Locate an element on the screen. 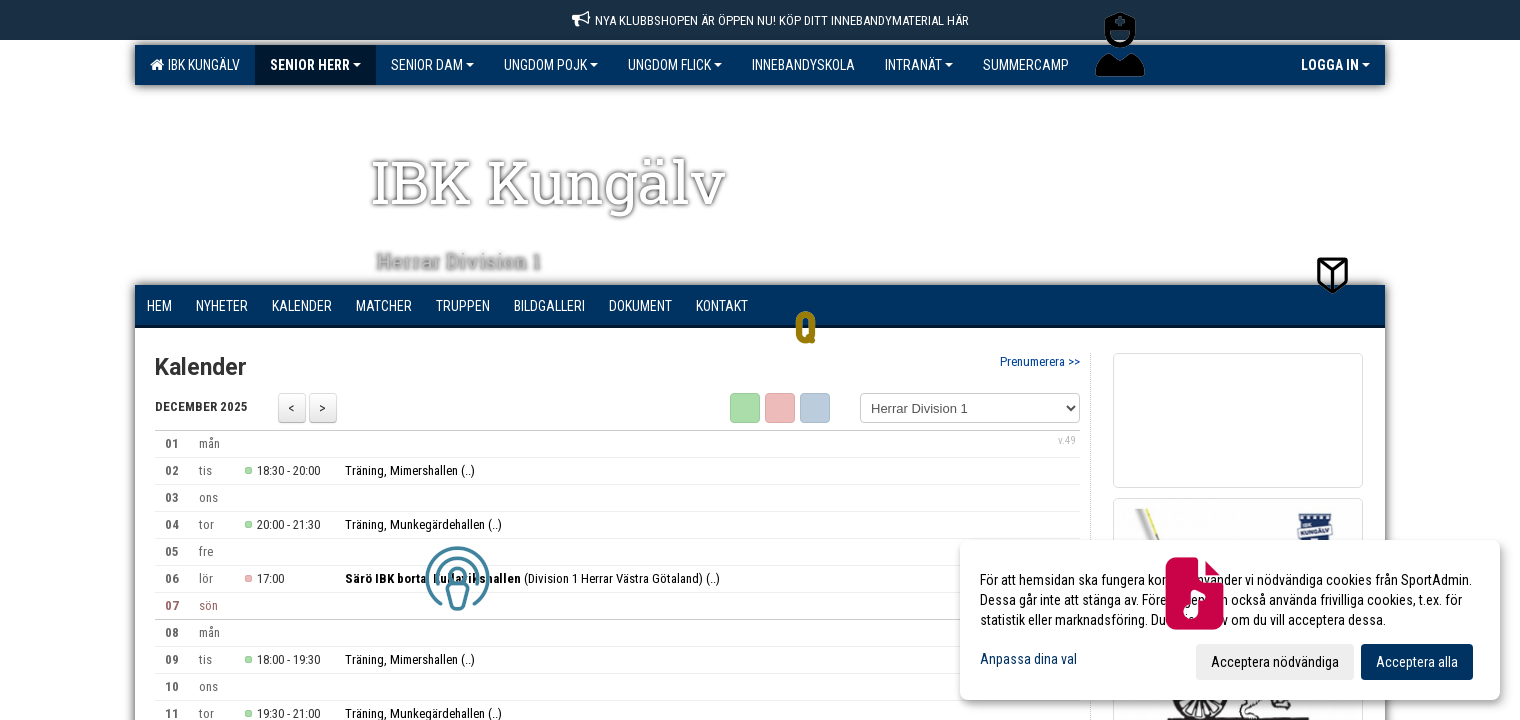  open an audio or music file is located at coordinates (1194, 593).